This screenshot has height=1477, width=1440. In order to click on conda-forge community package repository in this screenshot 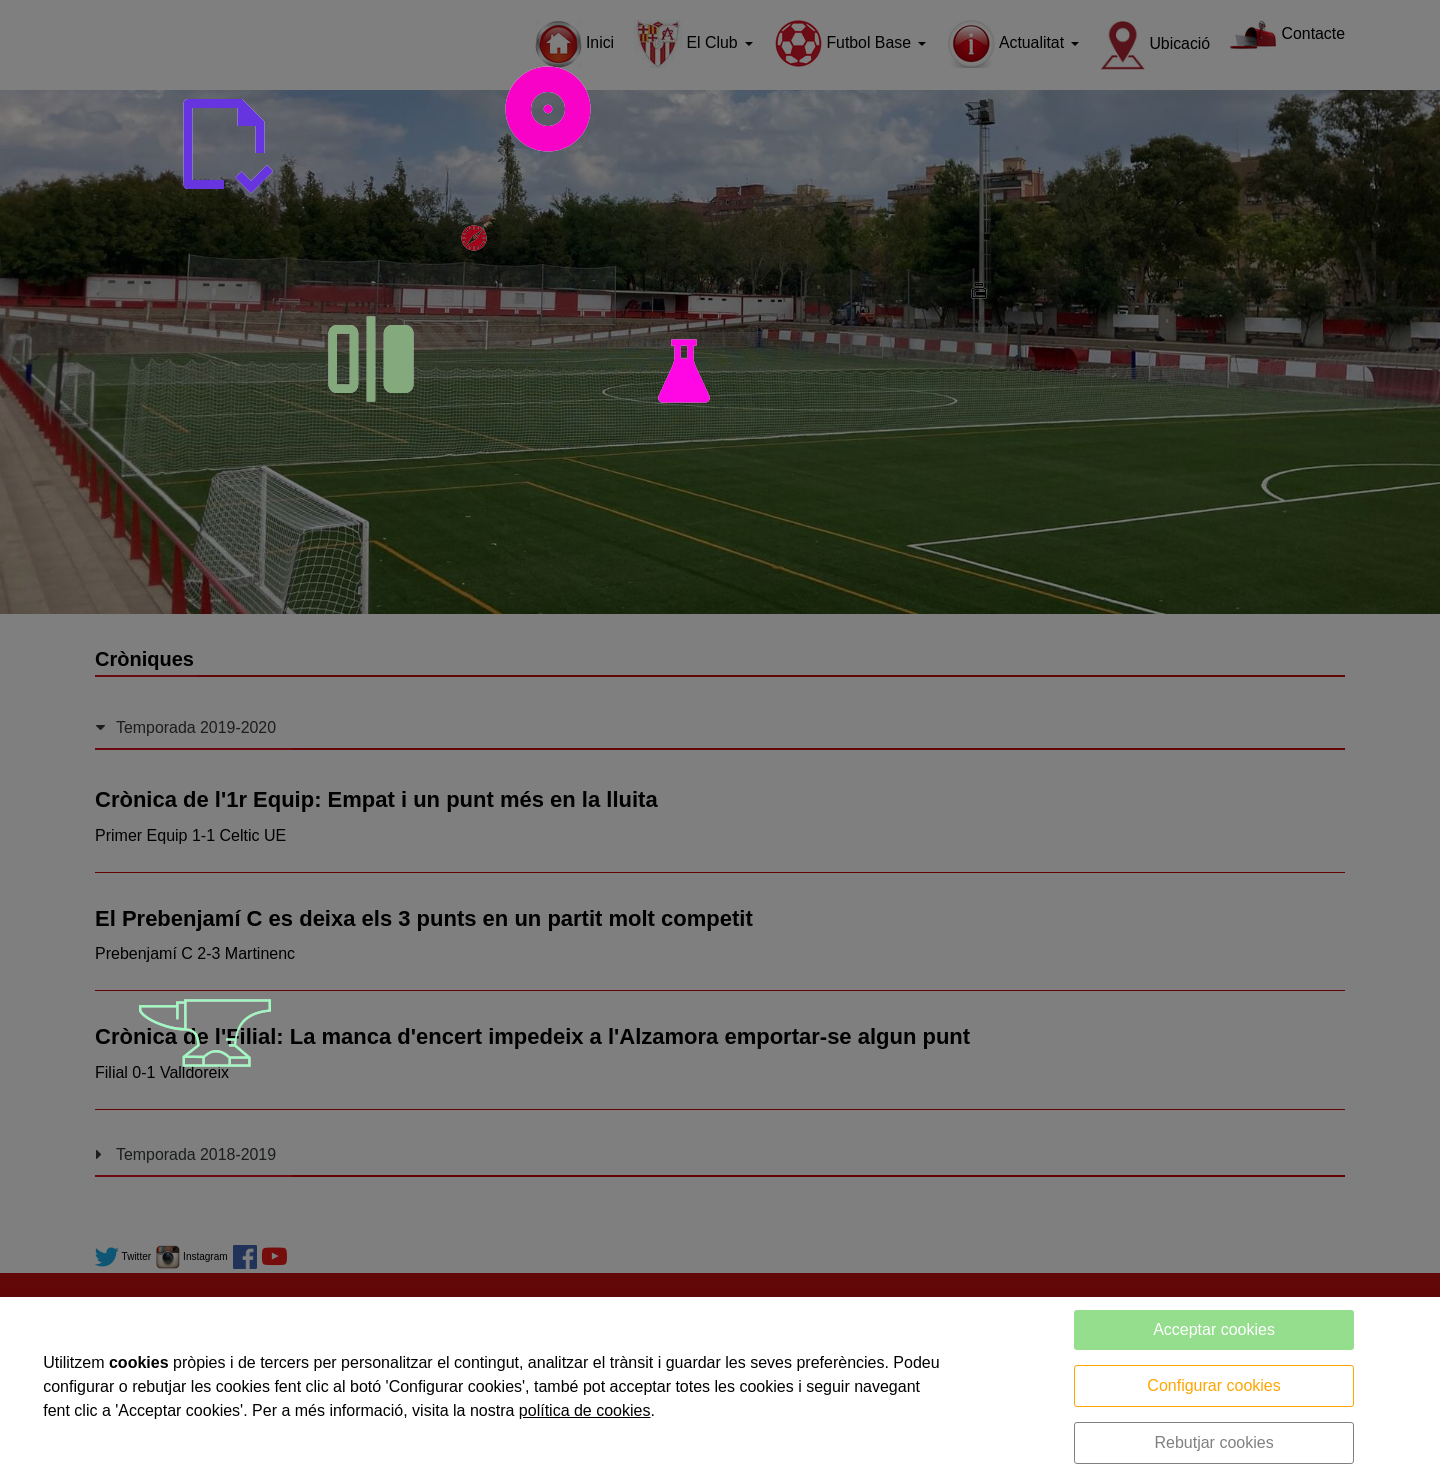, I will do `click(205, 1033)`.